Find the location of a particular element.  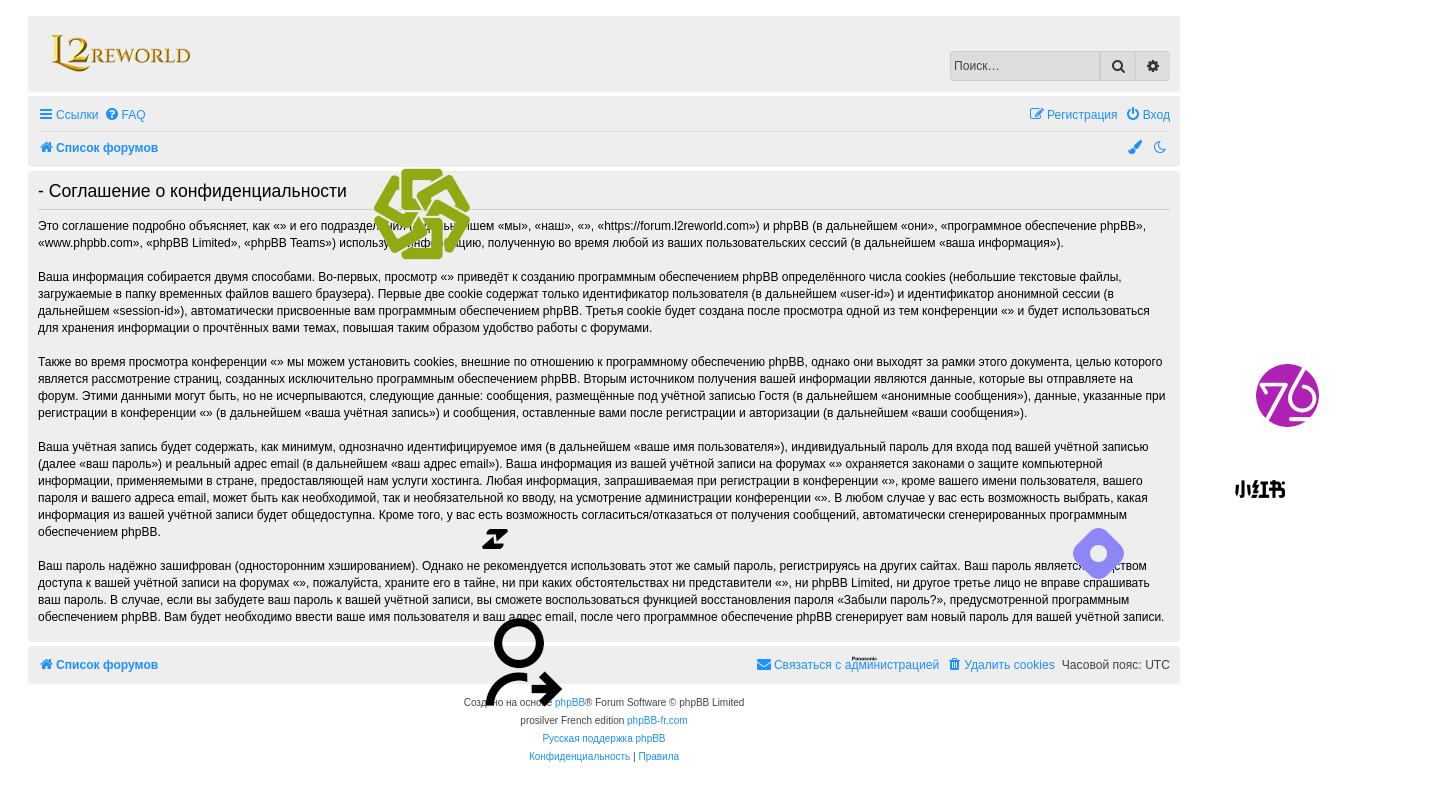

images.cv logo is located at coordinates (422, 214).